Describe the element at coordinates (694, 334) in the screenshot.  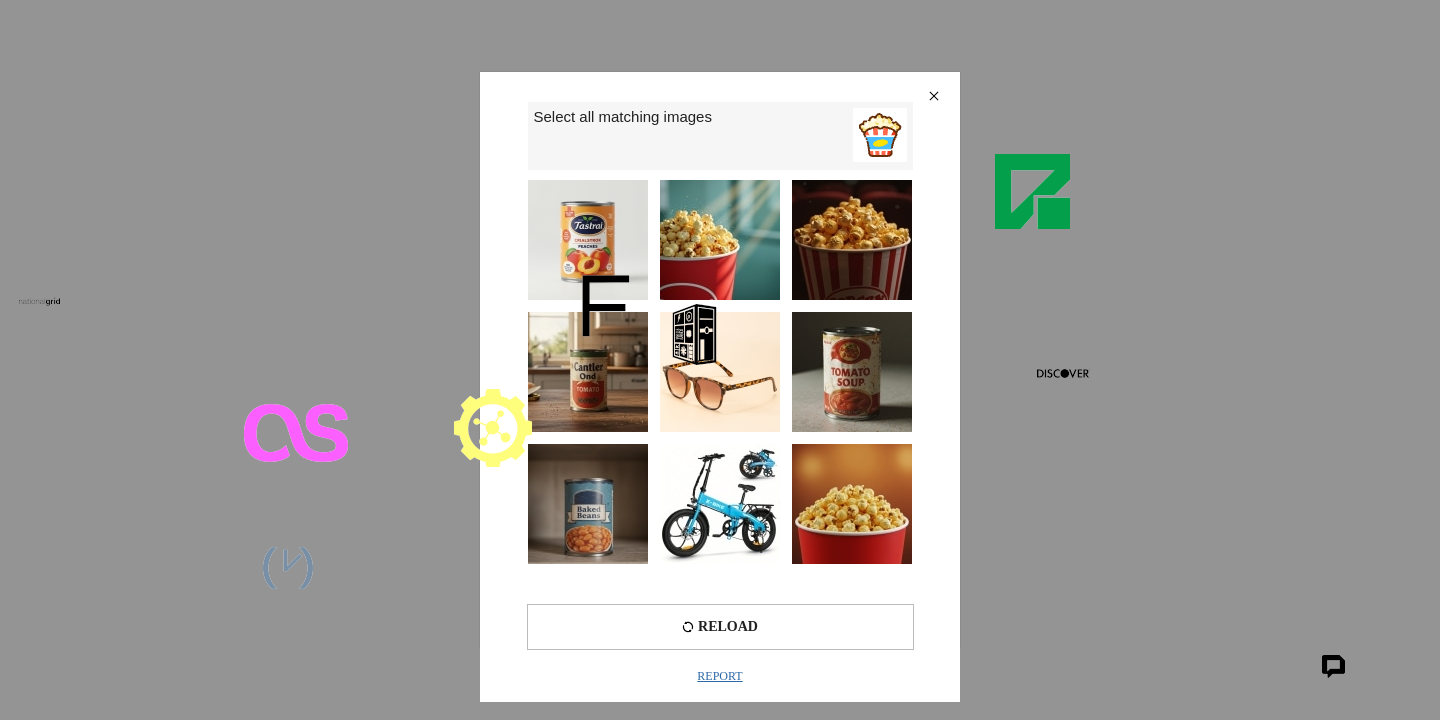
I see `visit PCGamingWiki website` at that location.